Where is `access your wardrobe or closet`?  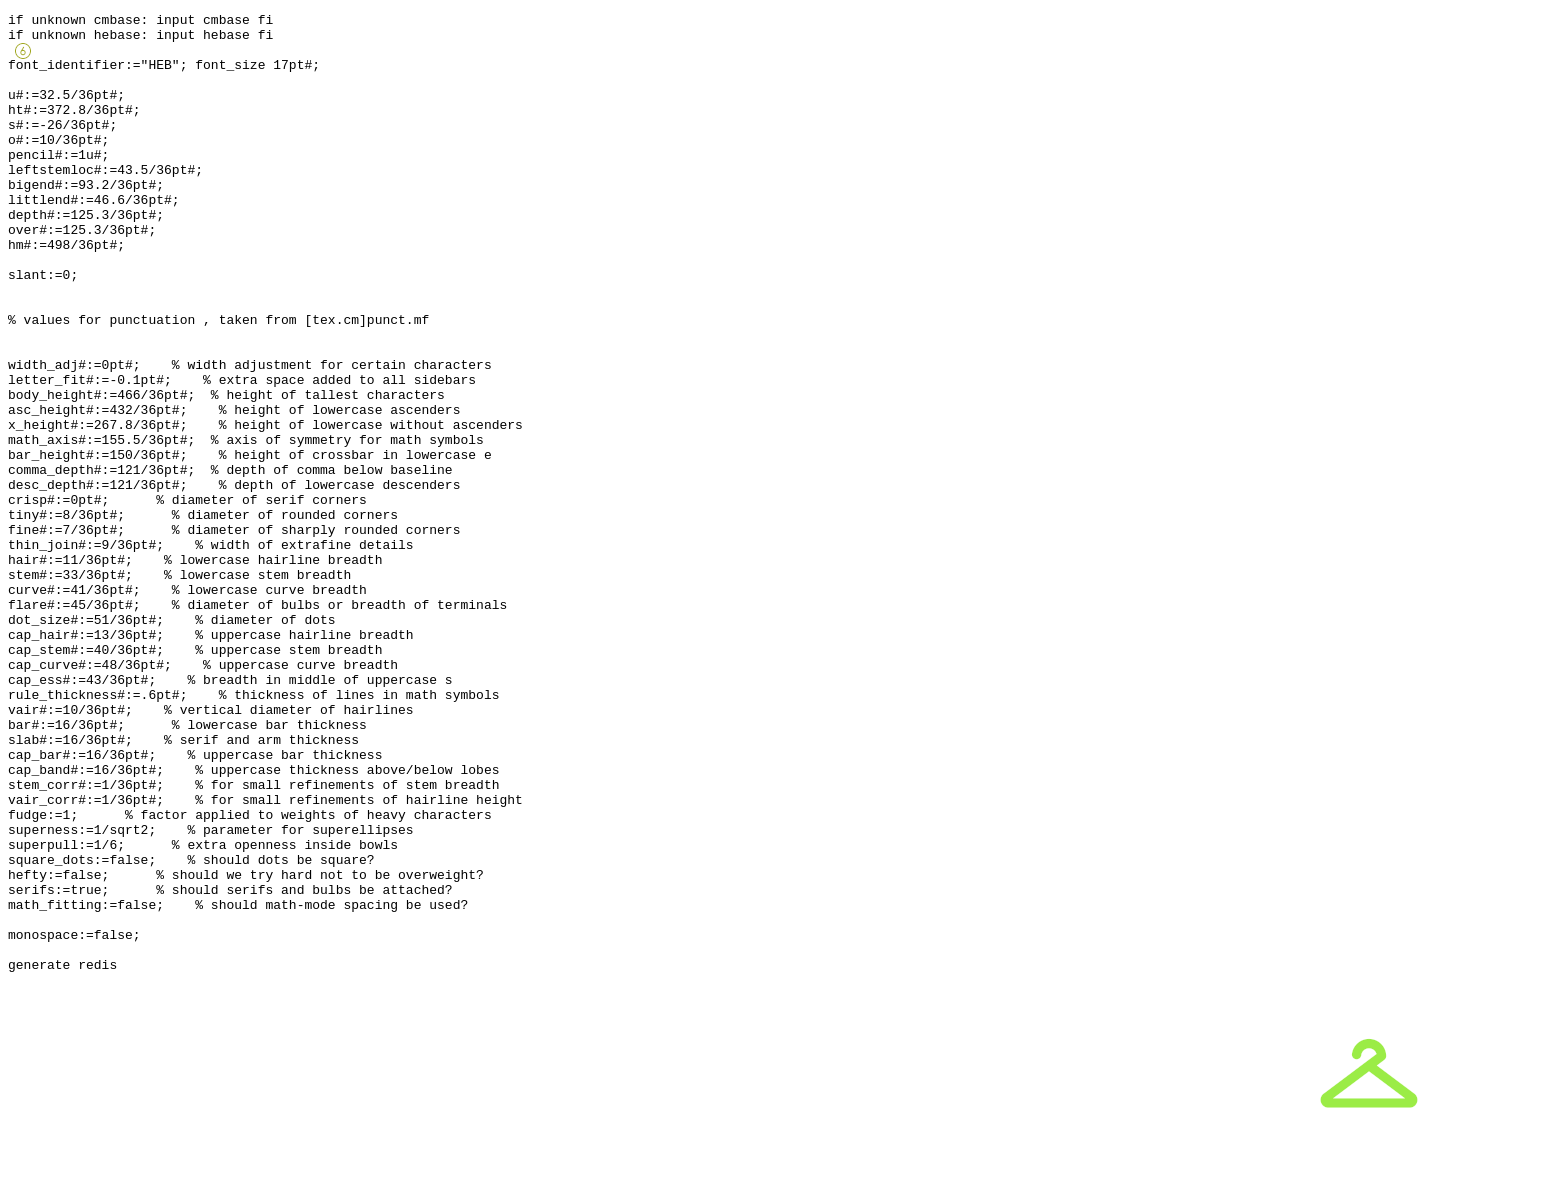
access your wardrobe or closet is located at coordinates (1369, 1078).